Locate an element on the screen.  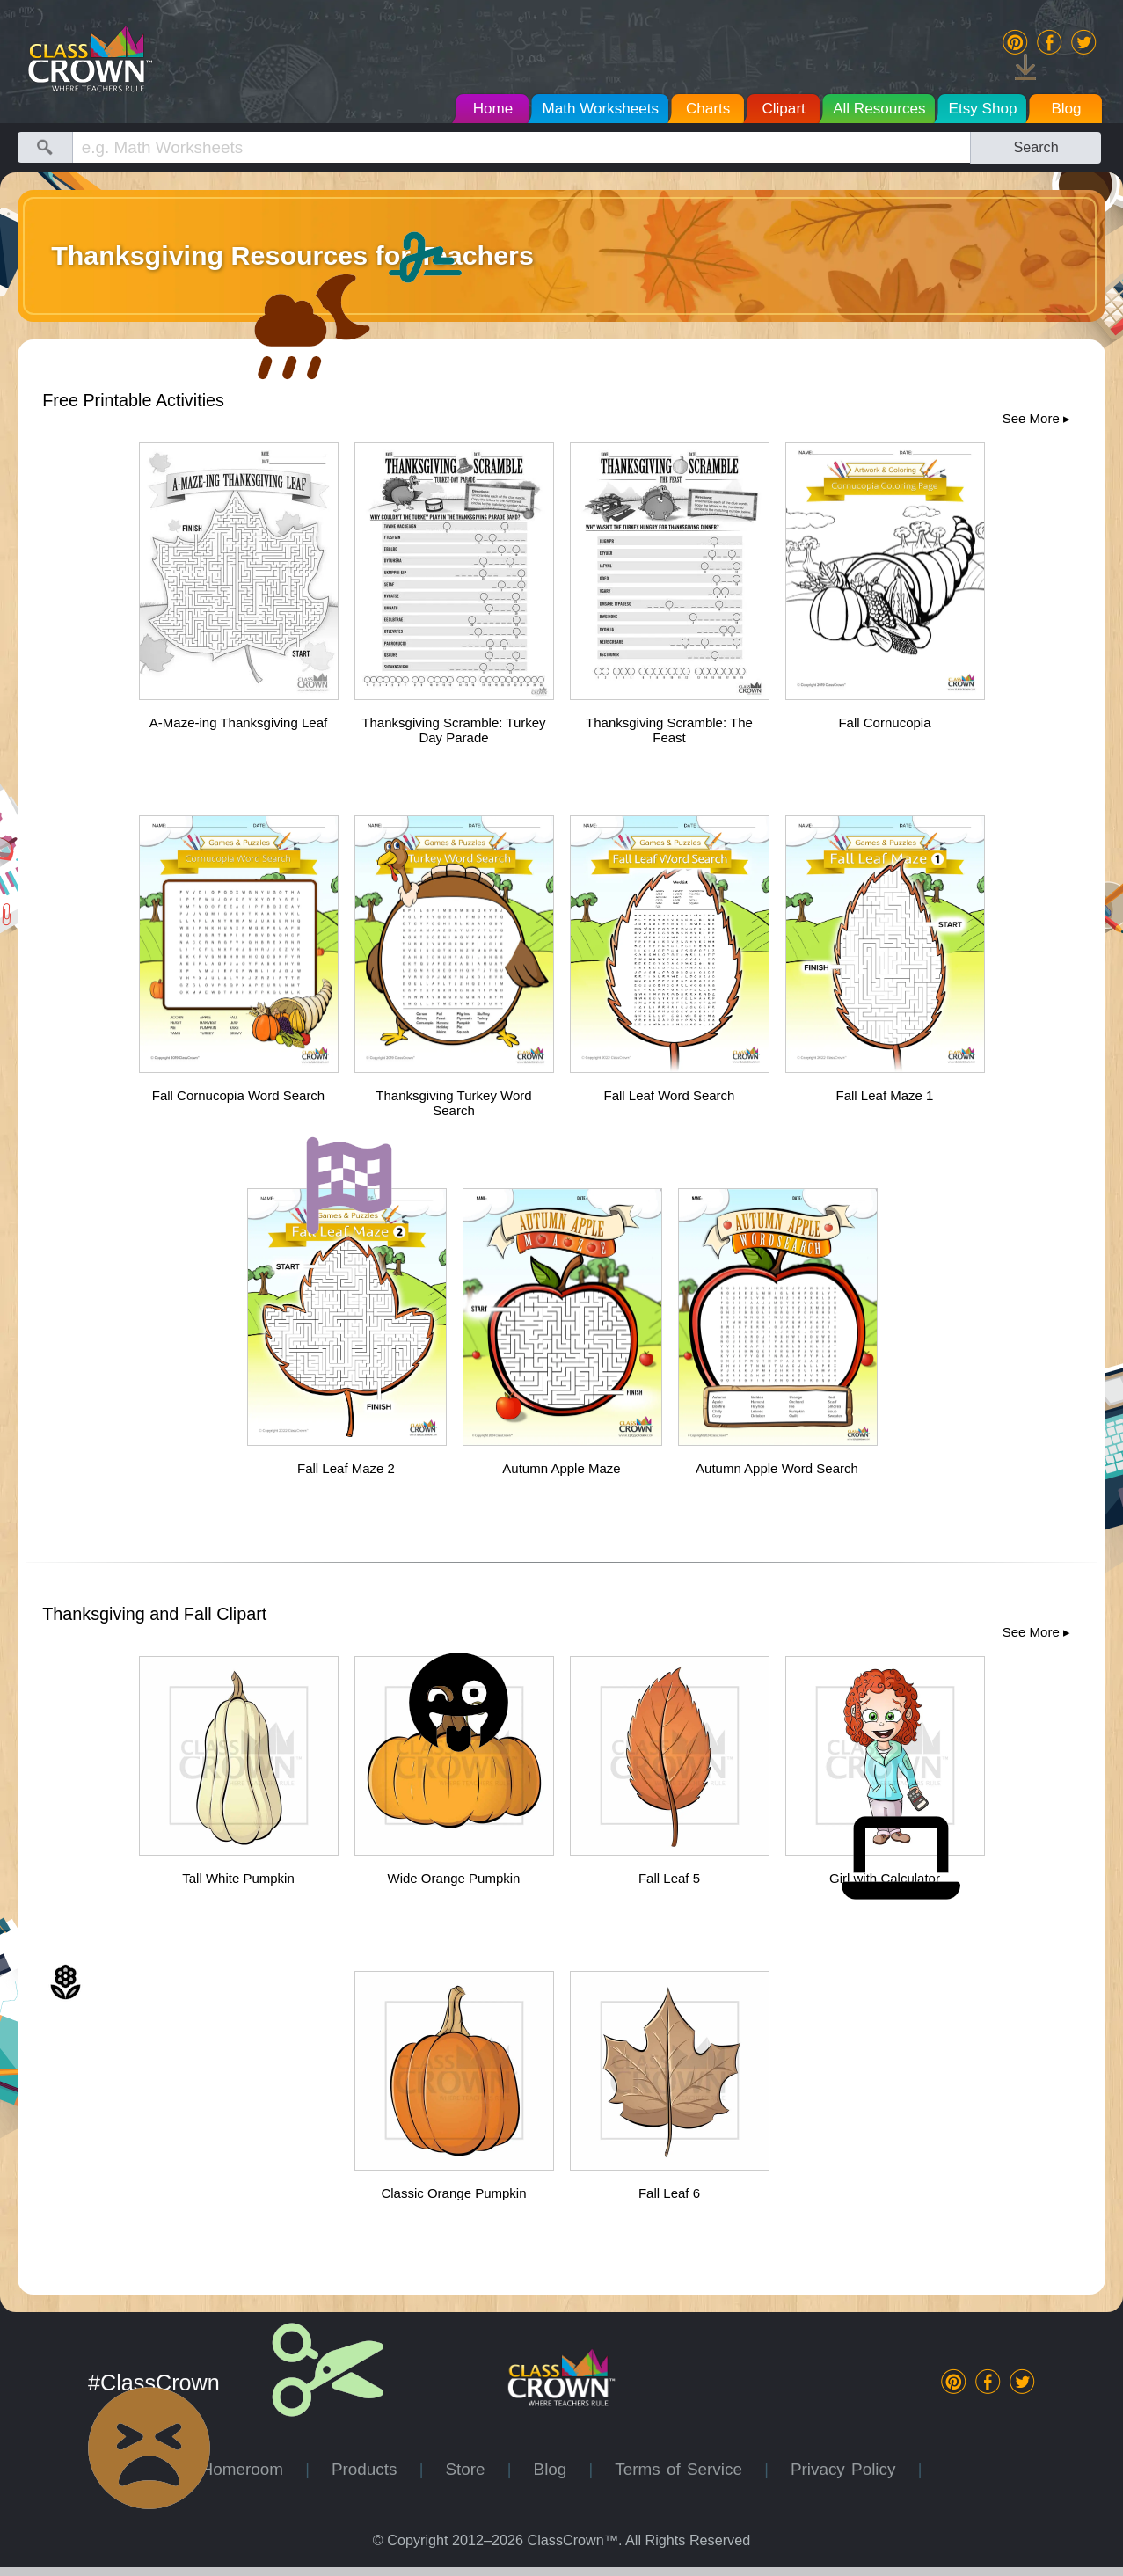
cut selected content is located at coordinates (326, 2369).